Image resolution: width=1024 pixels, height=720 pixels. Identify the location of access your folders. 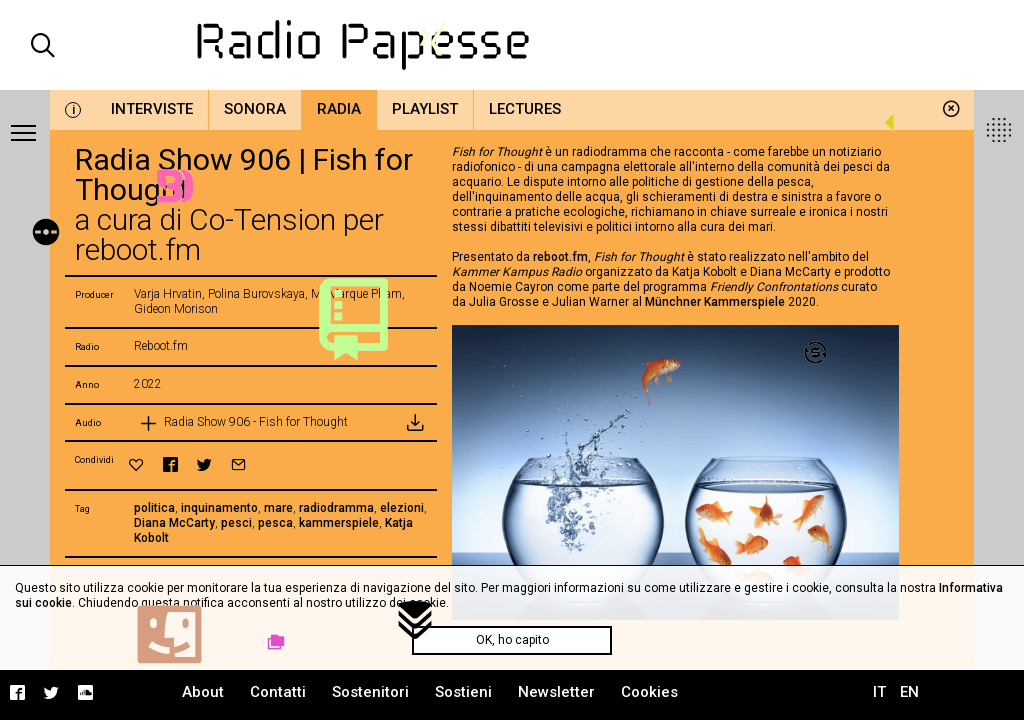
(276, 642).